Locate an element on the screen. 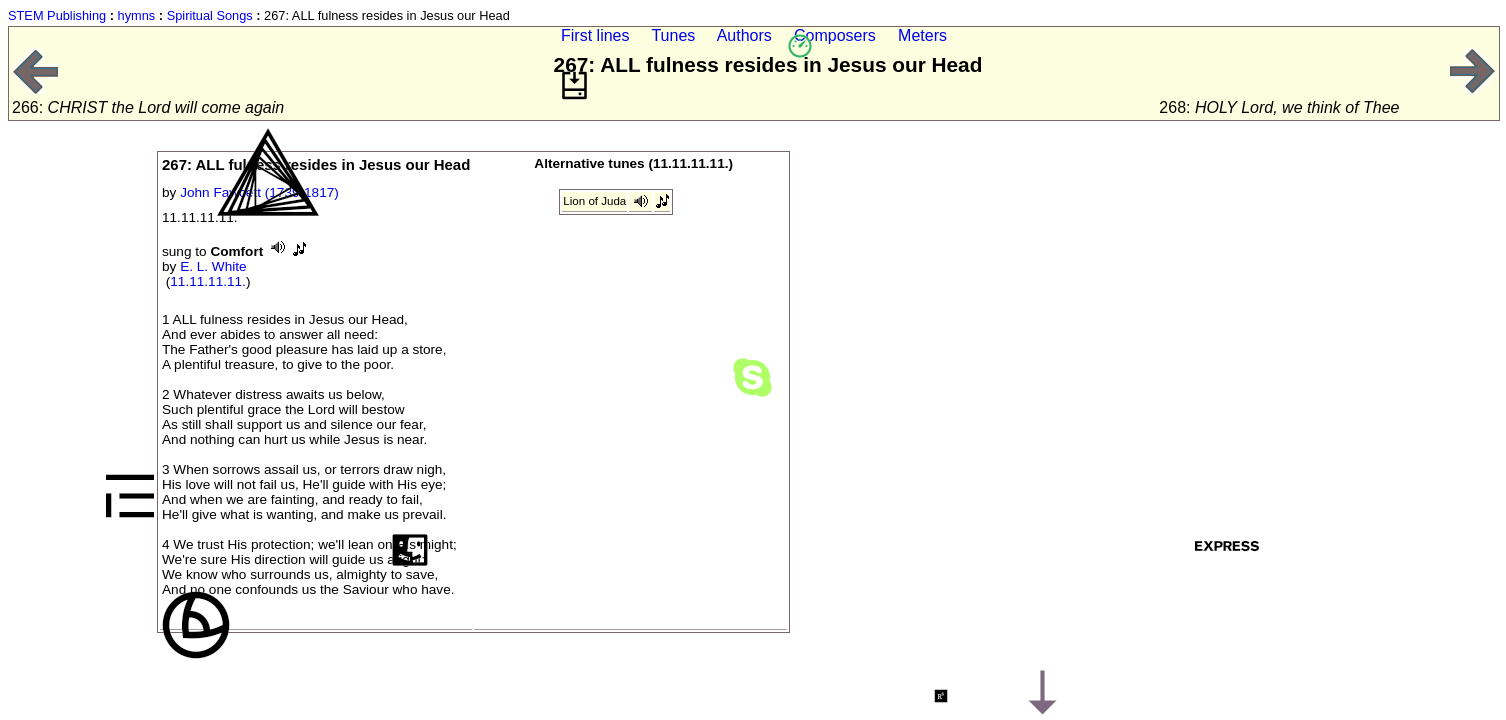  open Skype app is located at coordinates (752, 377).